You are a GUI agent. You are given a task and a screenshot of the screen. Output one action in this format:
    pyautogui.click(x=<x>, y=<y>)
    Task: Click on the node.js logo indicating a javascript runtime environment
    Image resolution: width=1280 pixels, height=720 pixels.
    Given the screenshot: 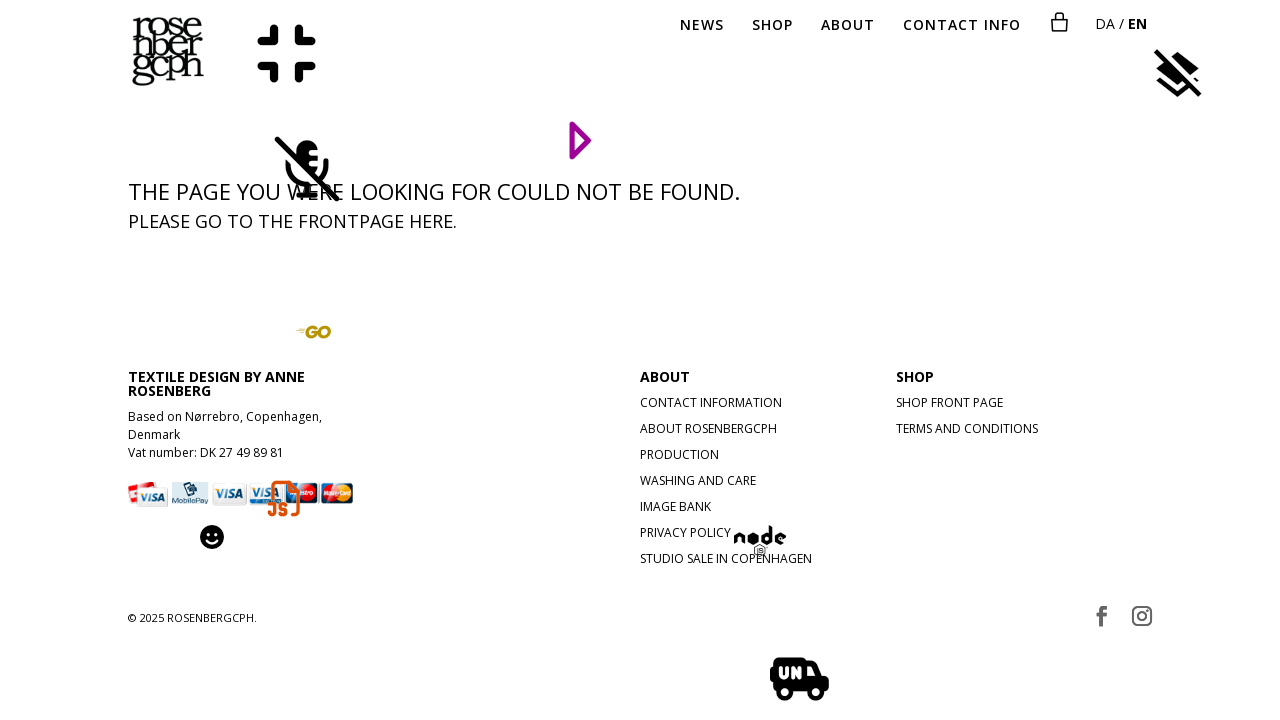 What is the action you would take?
    pyautogui.click(x=760, y=541)
    